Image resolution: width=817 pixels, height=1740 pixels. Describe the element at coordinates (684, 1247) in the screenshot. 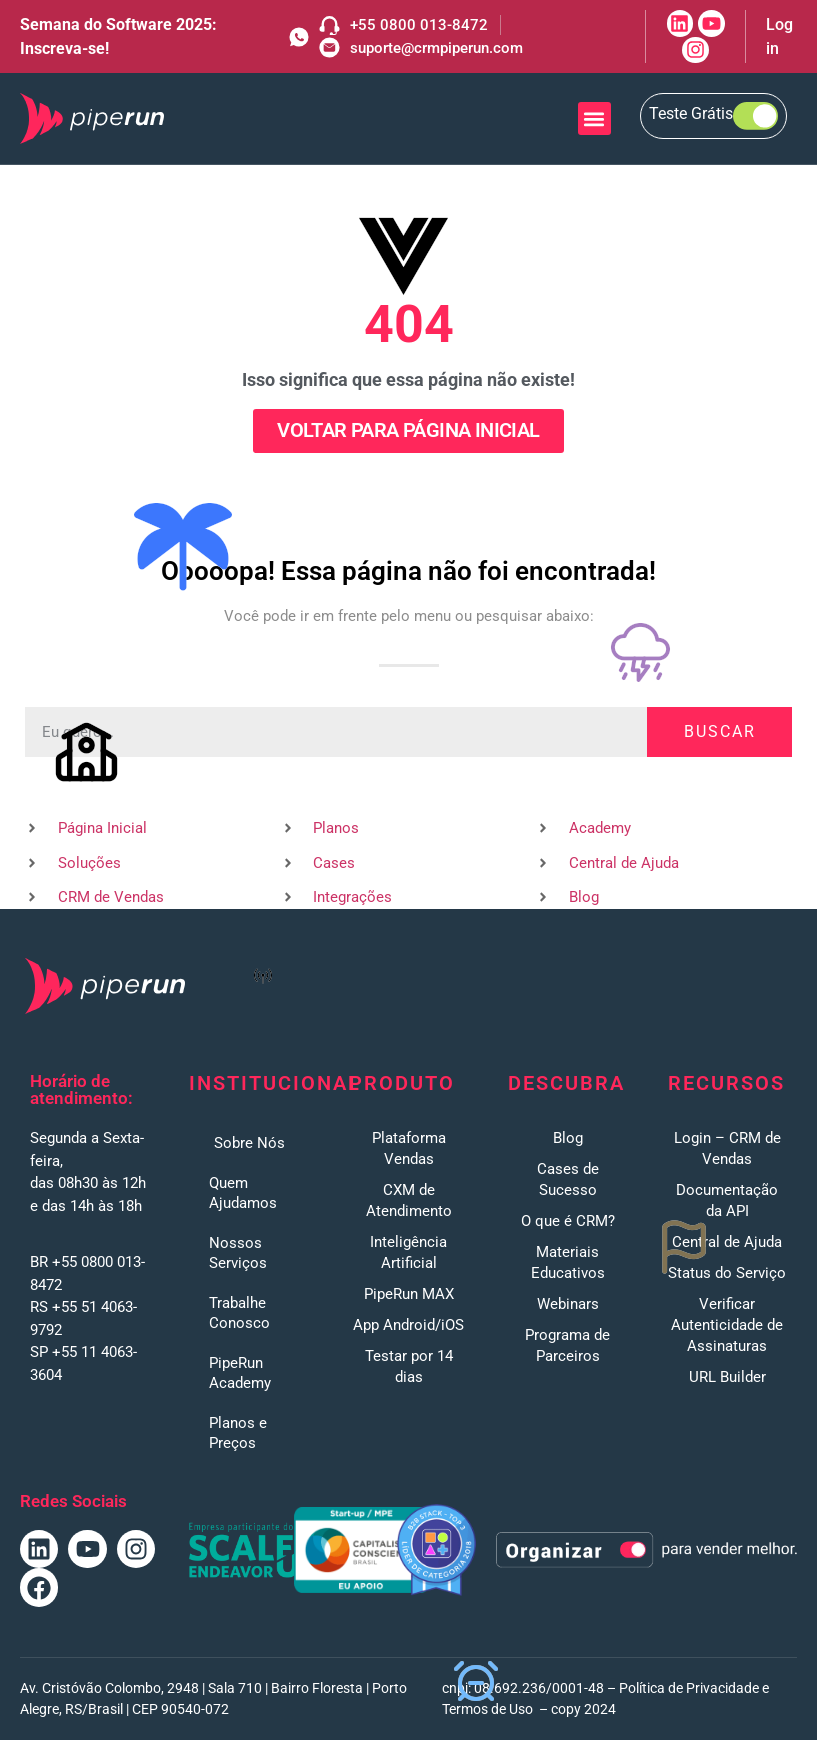

I see `flag or bookmark an item for follow-up` at that location.